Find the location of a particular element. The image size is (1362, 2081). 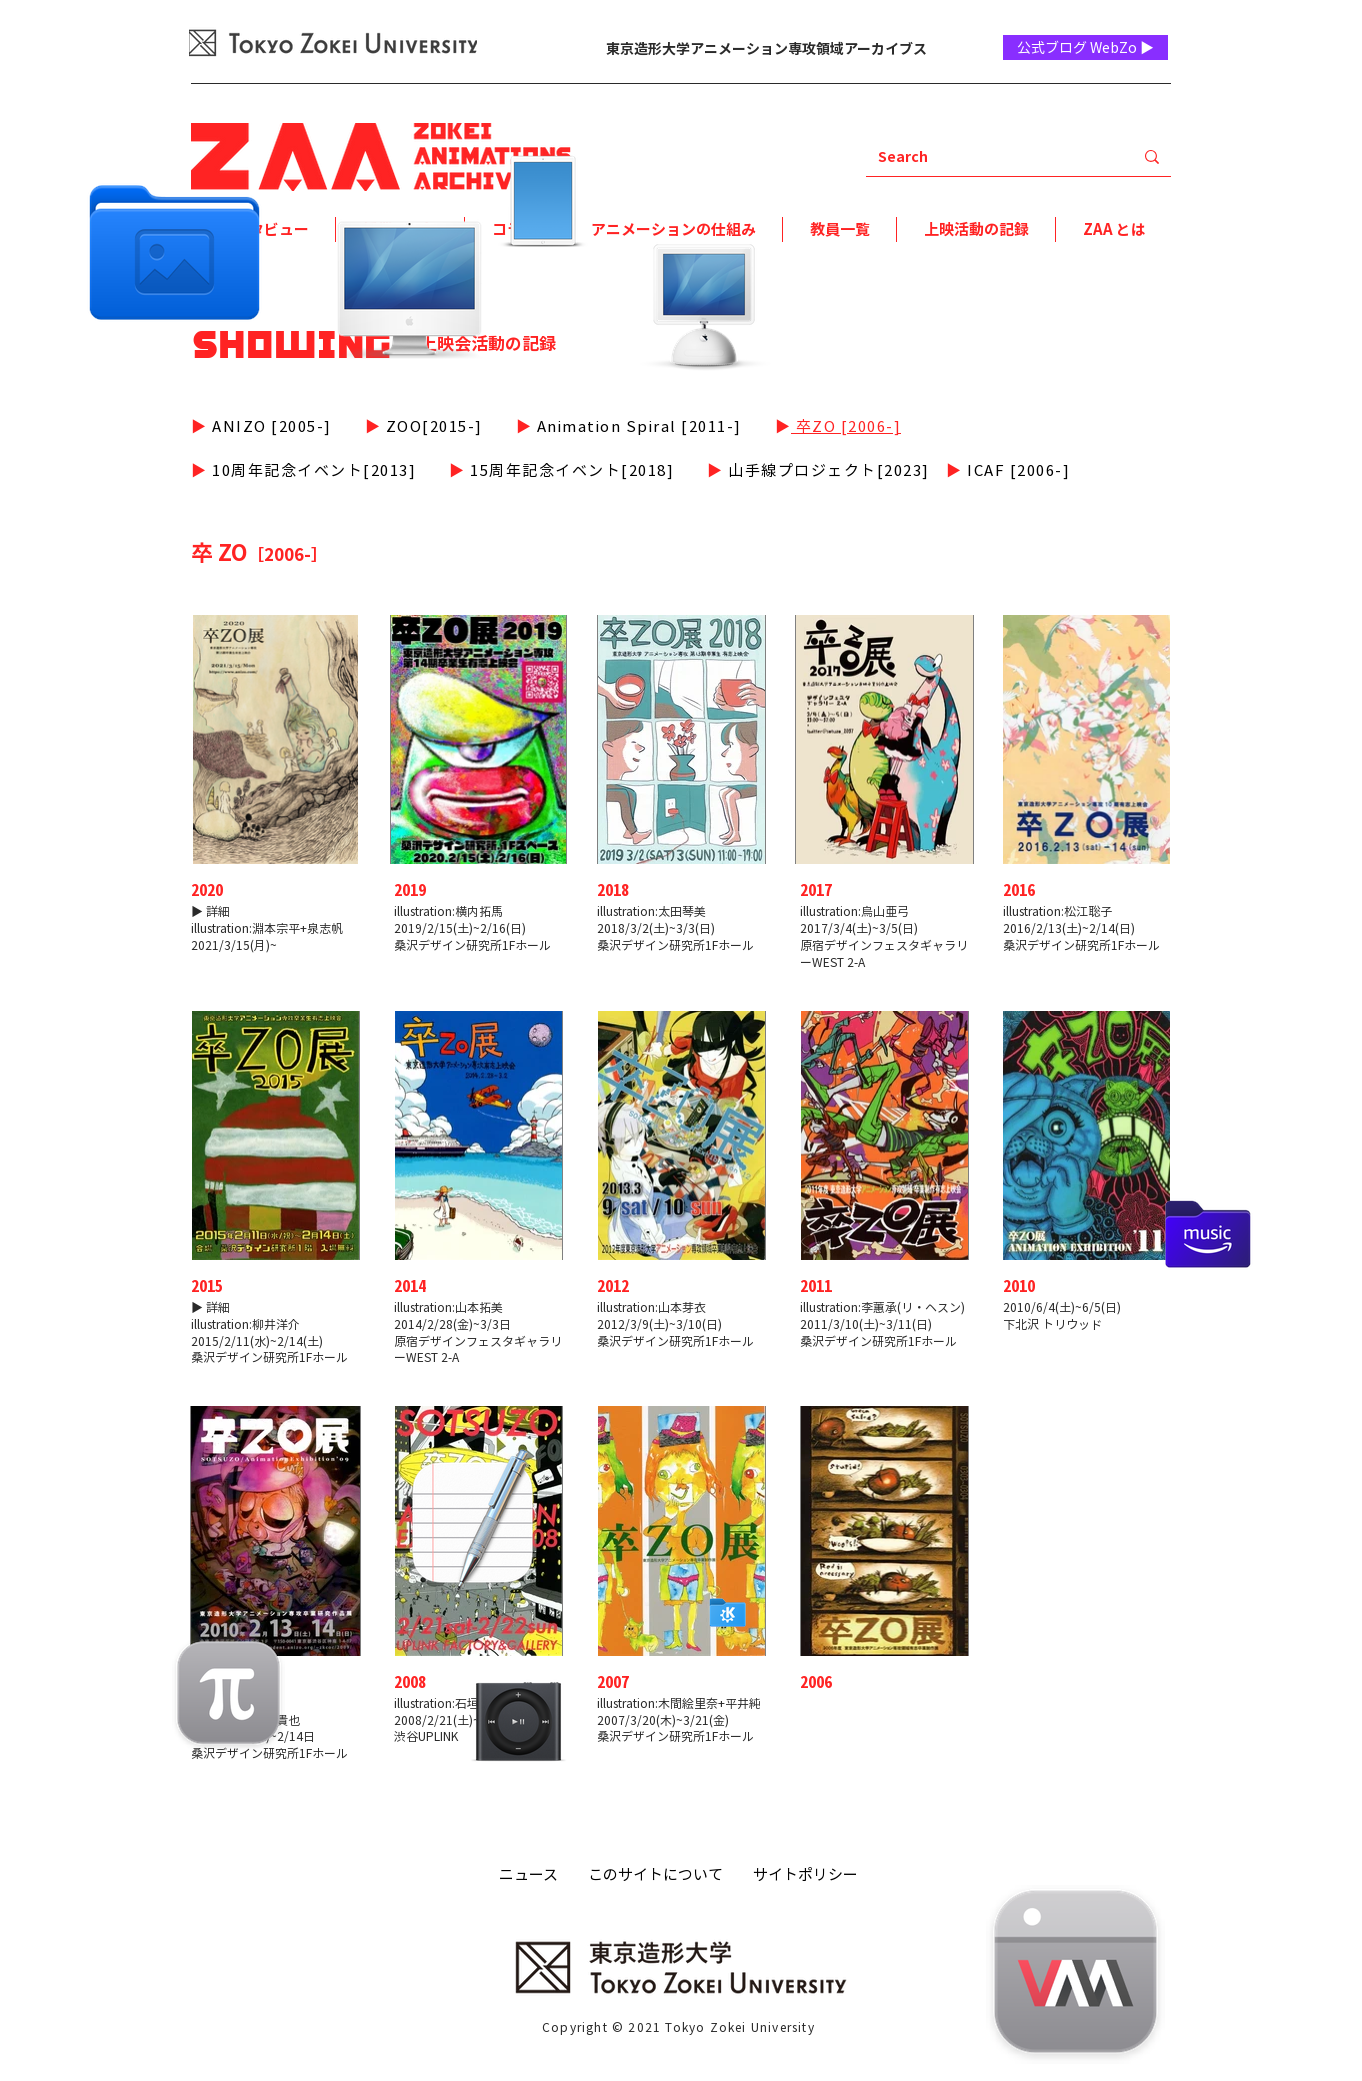

represents an iMac G4 device in system settings is located at coordinates (704, 300).